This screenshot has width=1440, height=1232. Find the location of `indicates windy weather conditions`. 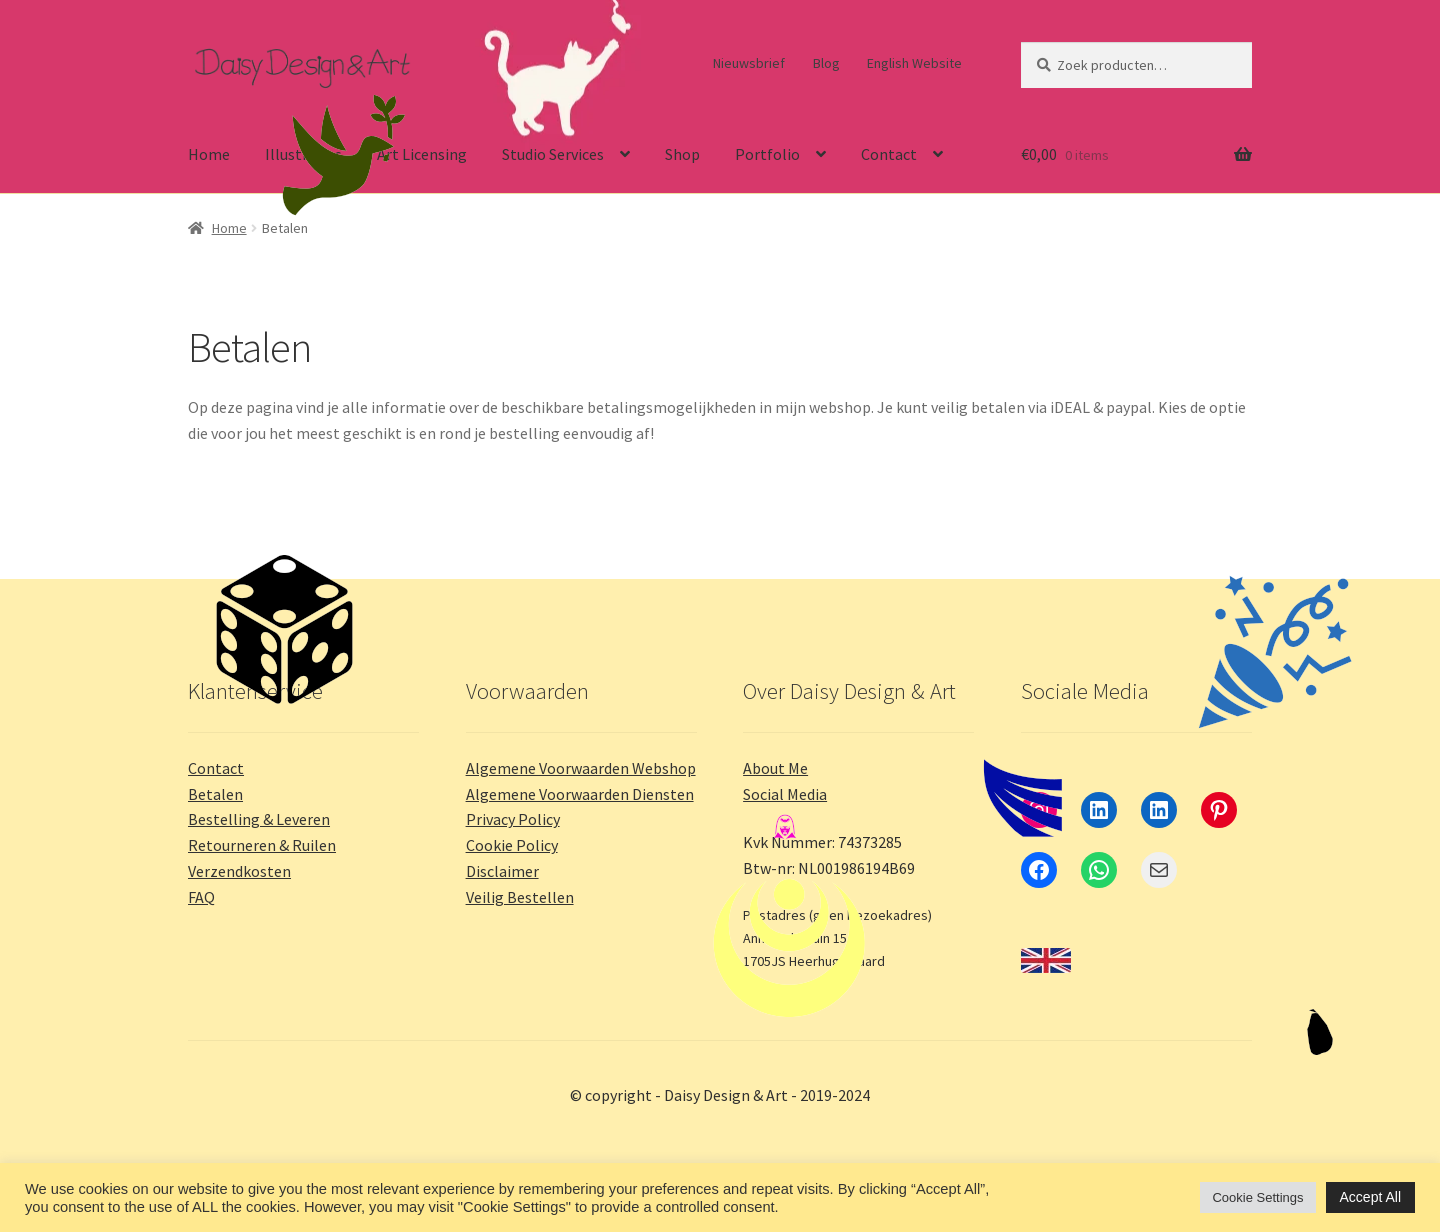

indicates windy weather conditions is located at coordinates (1023, 798).